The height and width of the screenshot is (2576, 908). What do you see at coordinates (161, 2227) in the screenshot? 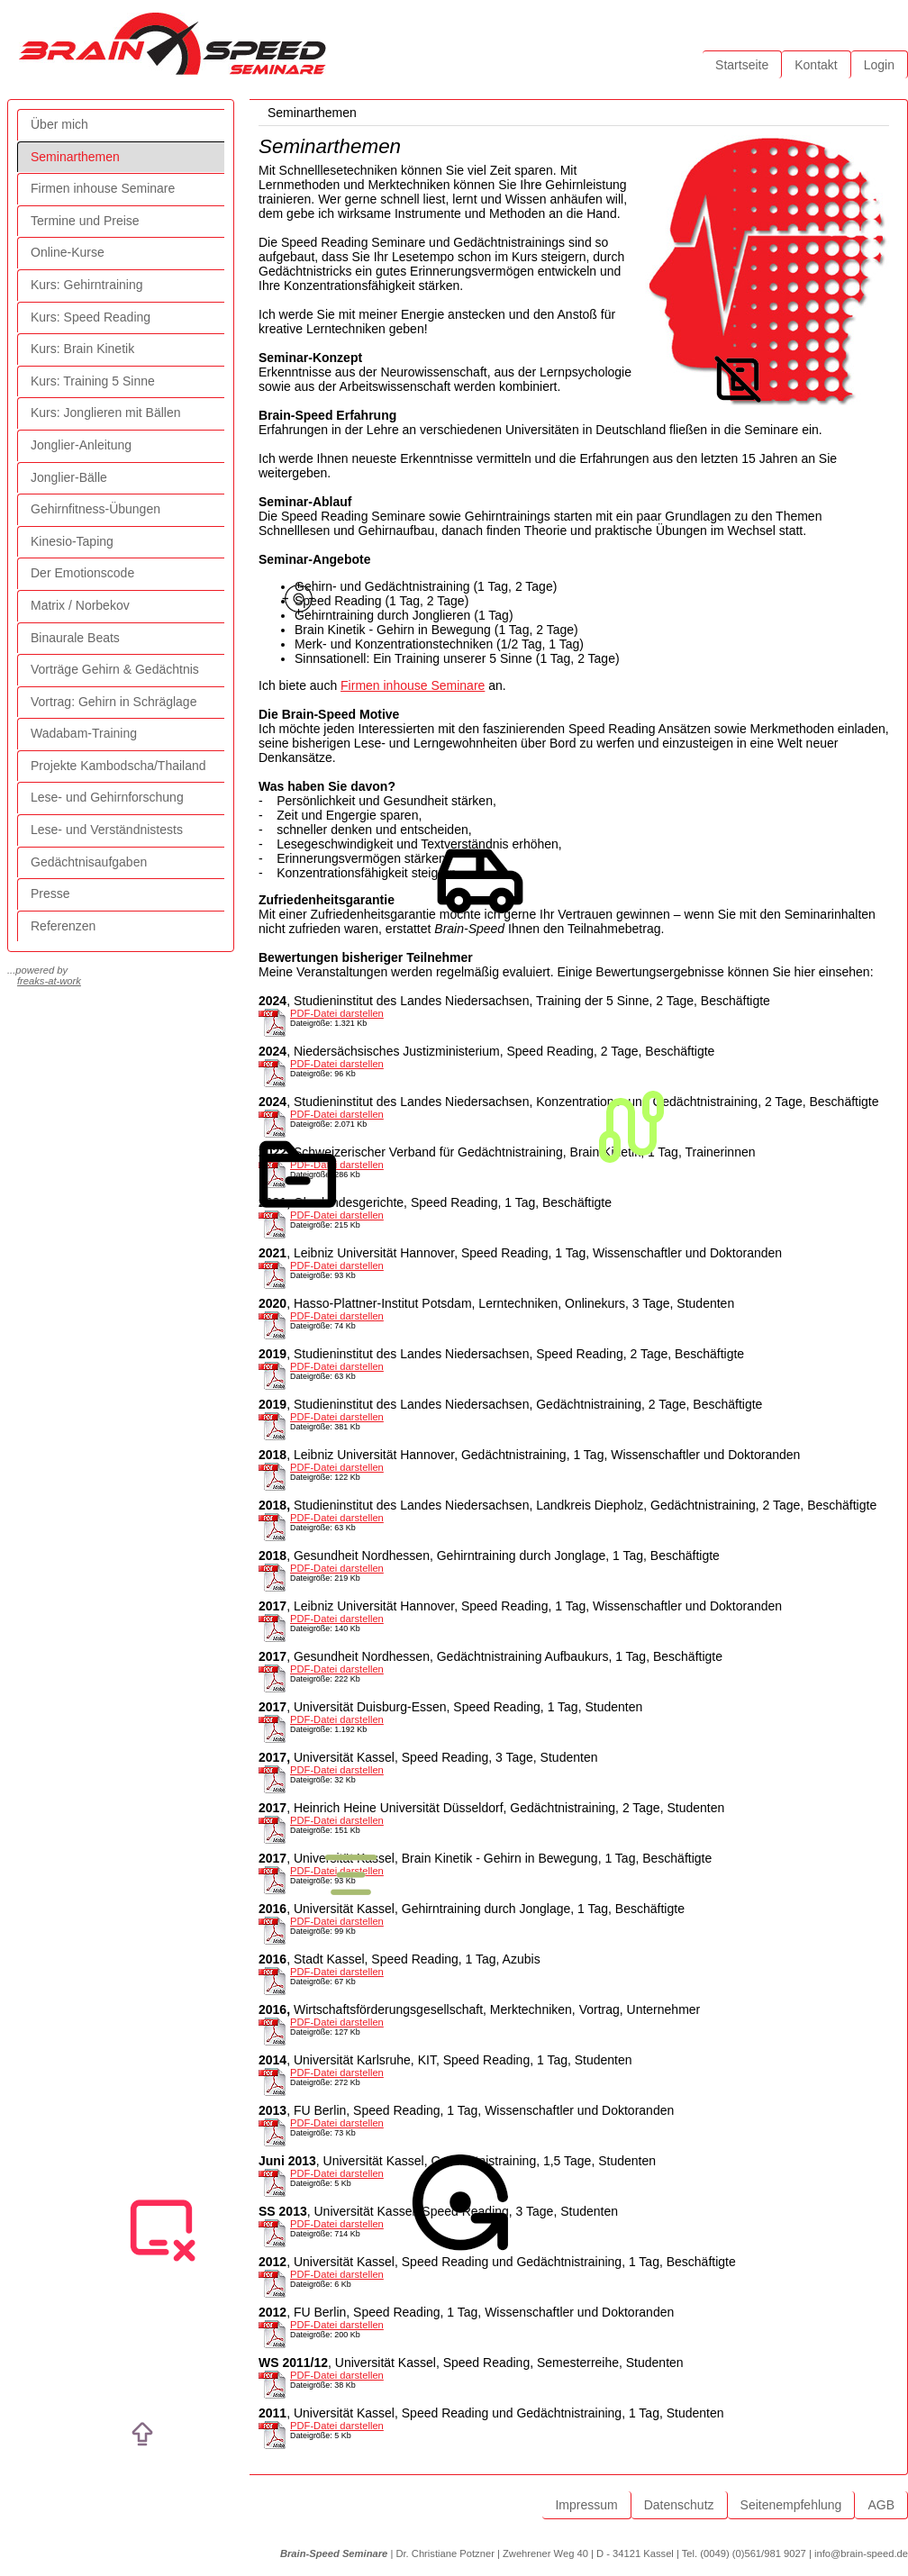
I see `disconnect or remove iPad from horizontal display` at bounding box center [161, 2227].